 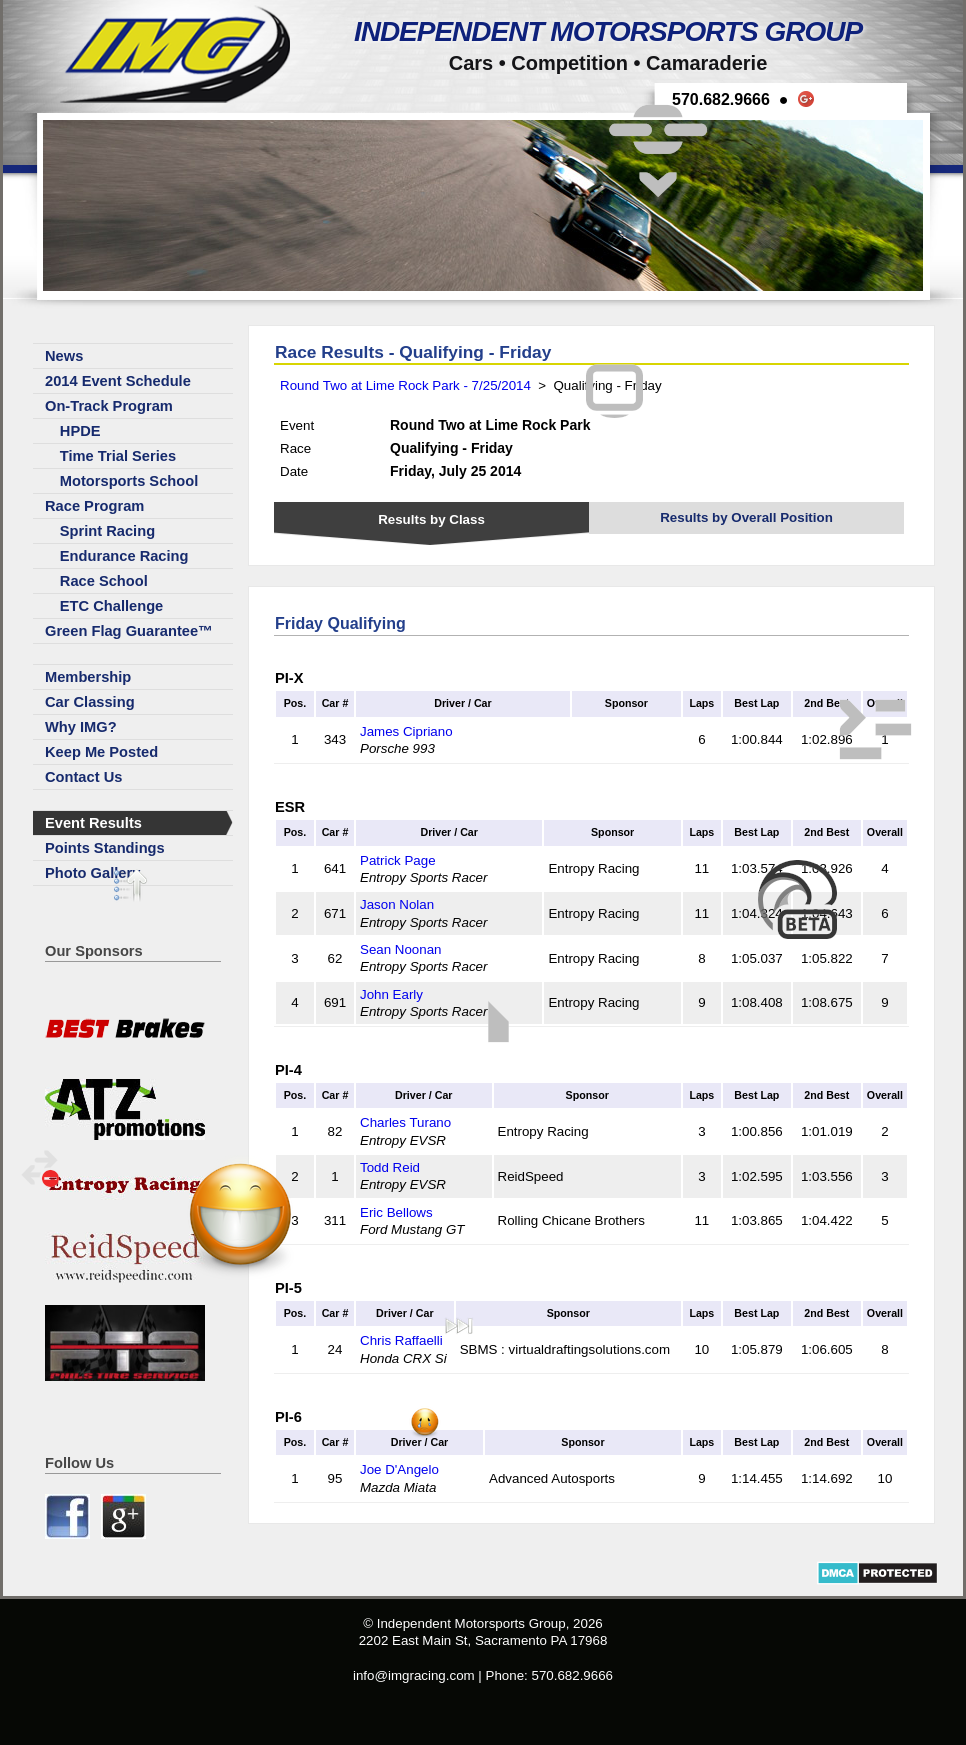 What do you see at coordinates (425, 1423) in the screenshot?
I see `indicates sadness or disappointment in a reaction` at bounding box center [425, 1423].